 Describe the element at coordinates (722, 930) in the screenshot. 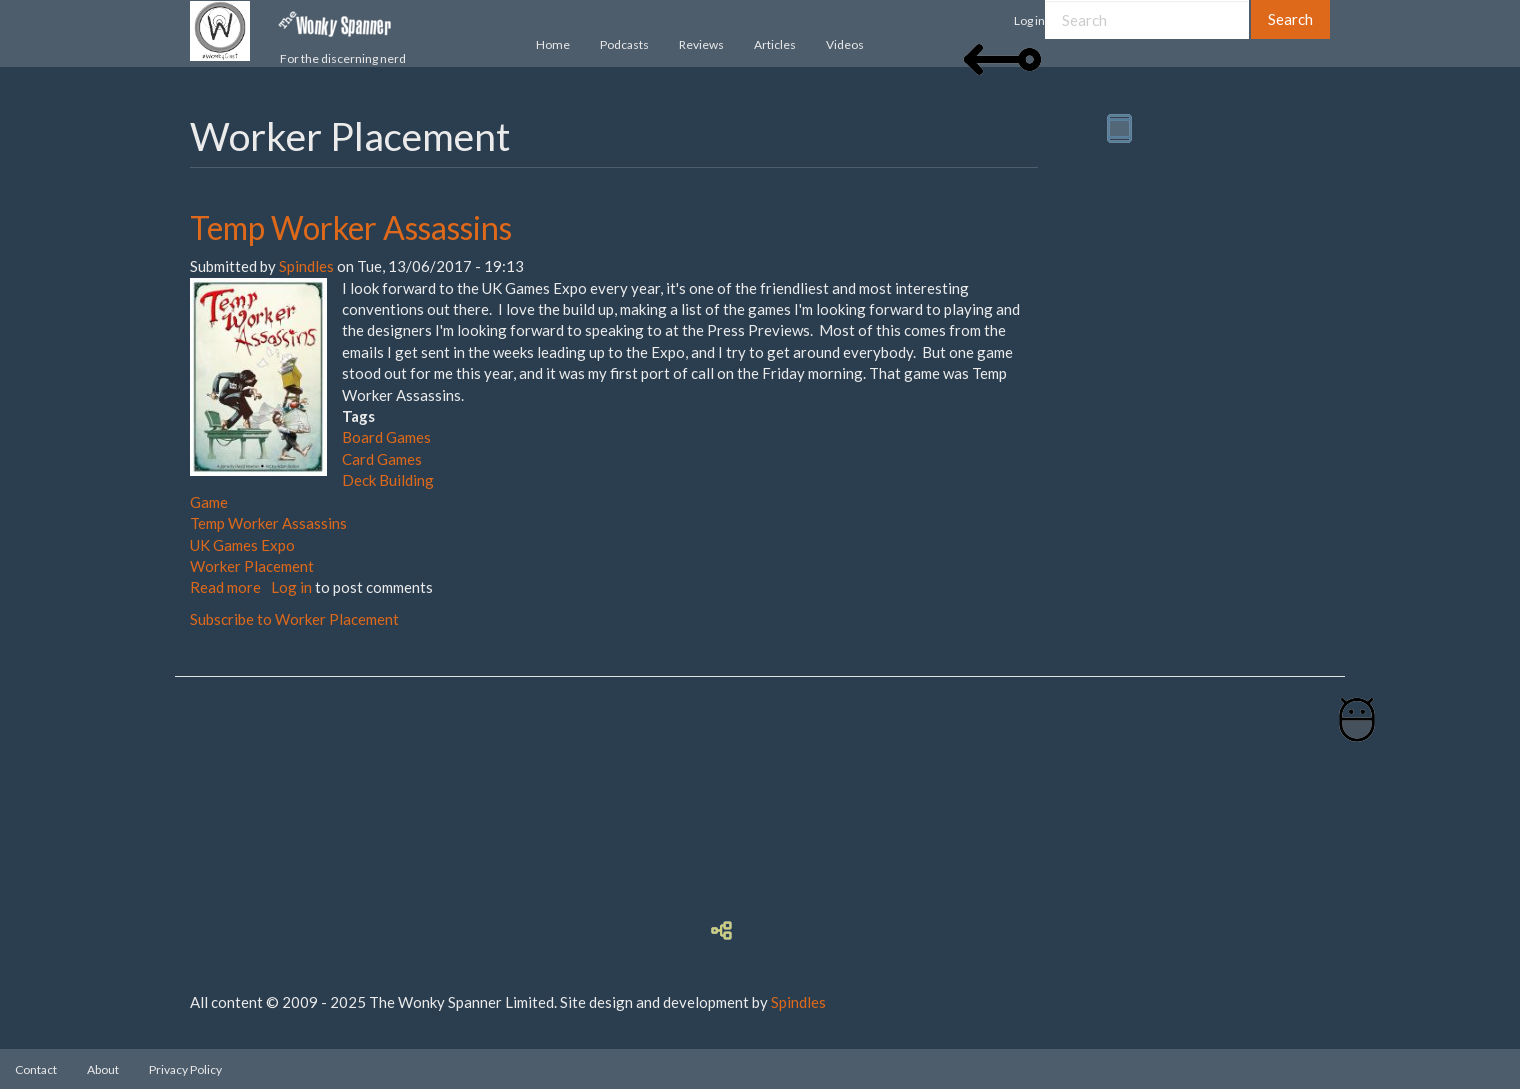

I see `view hierarchical data structure` at that location.